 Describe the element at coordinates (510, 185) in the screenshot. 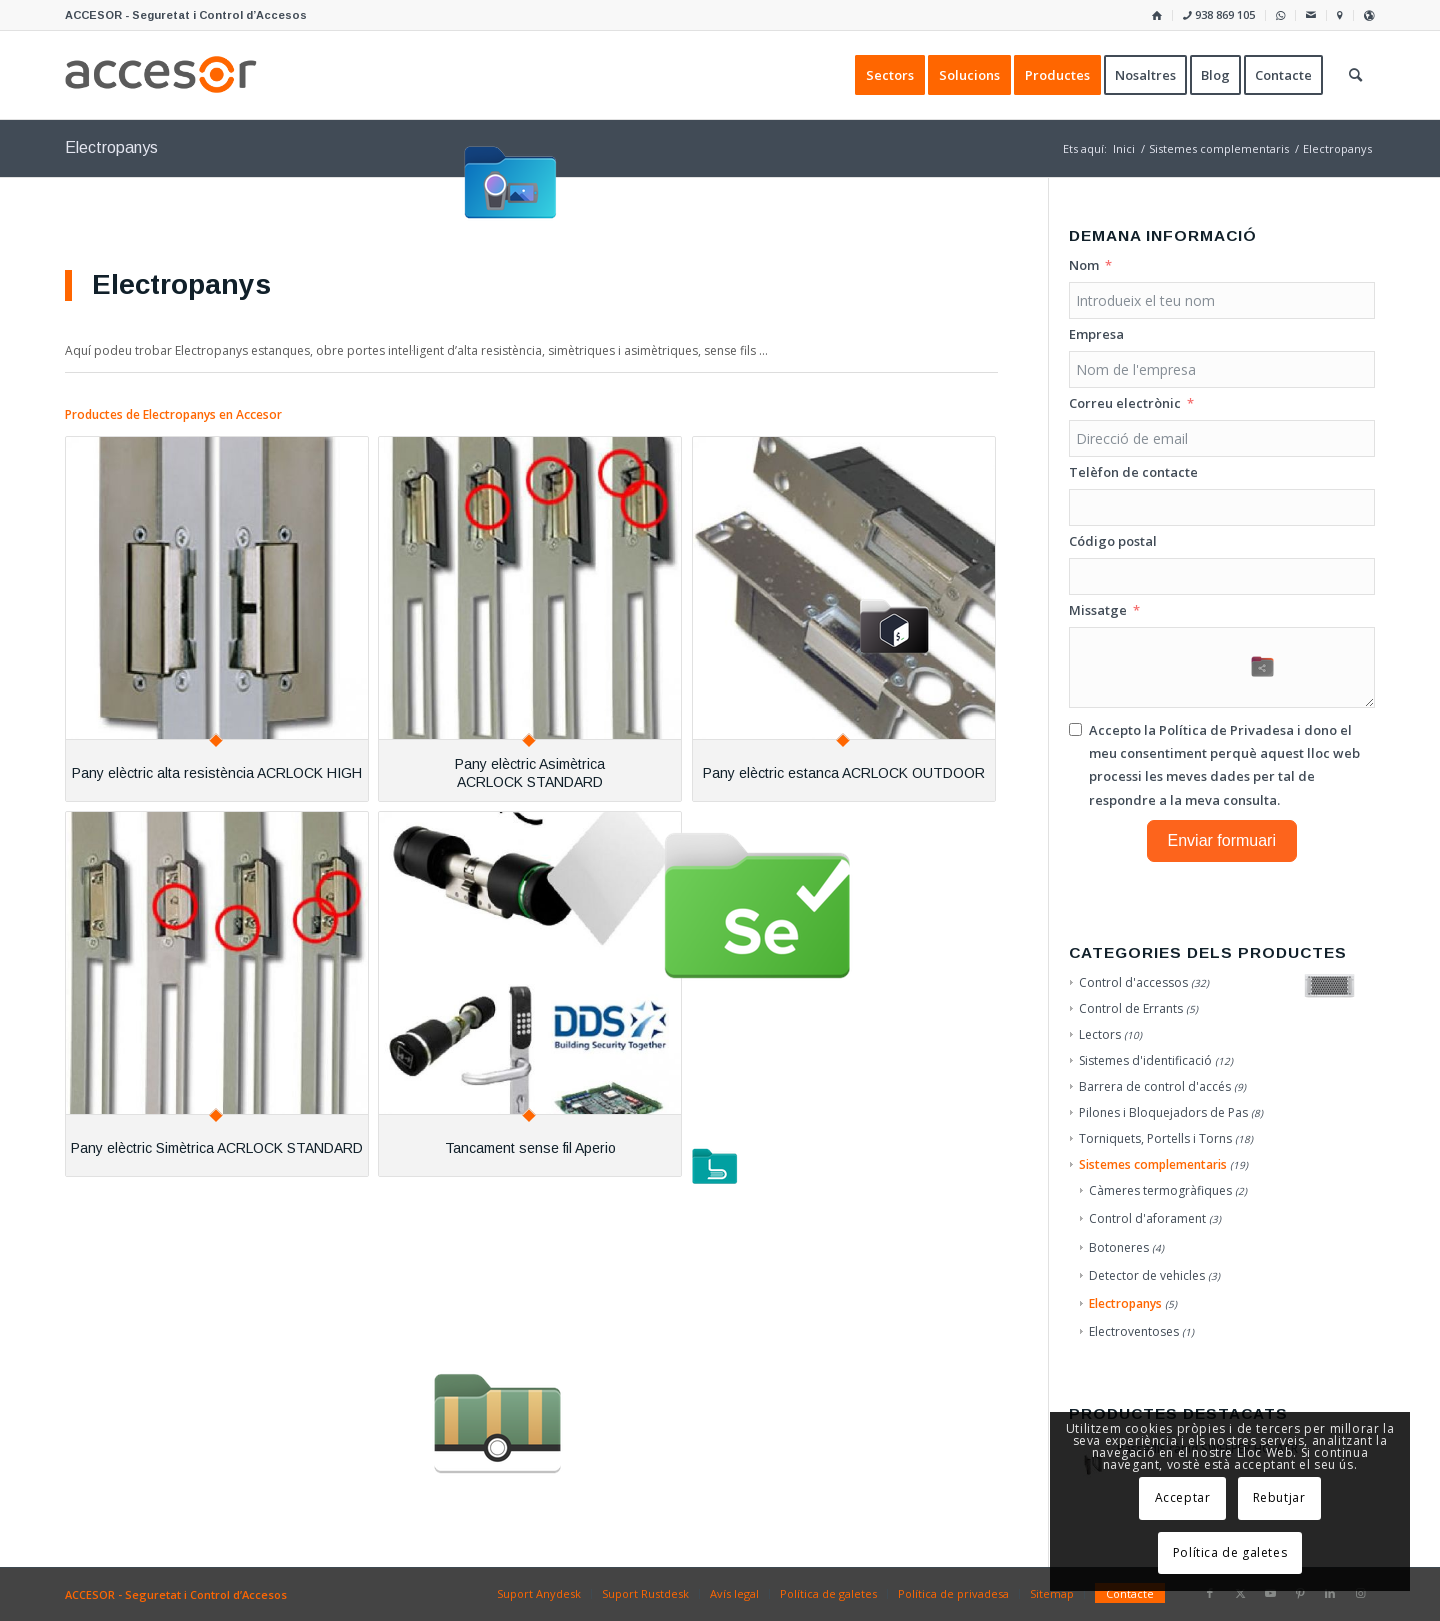

I see `open video recordings folder` at that location.